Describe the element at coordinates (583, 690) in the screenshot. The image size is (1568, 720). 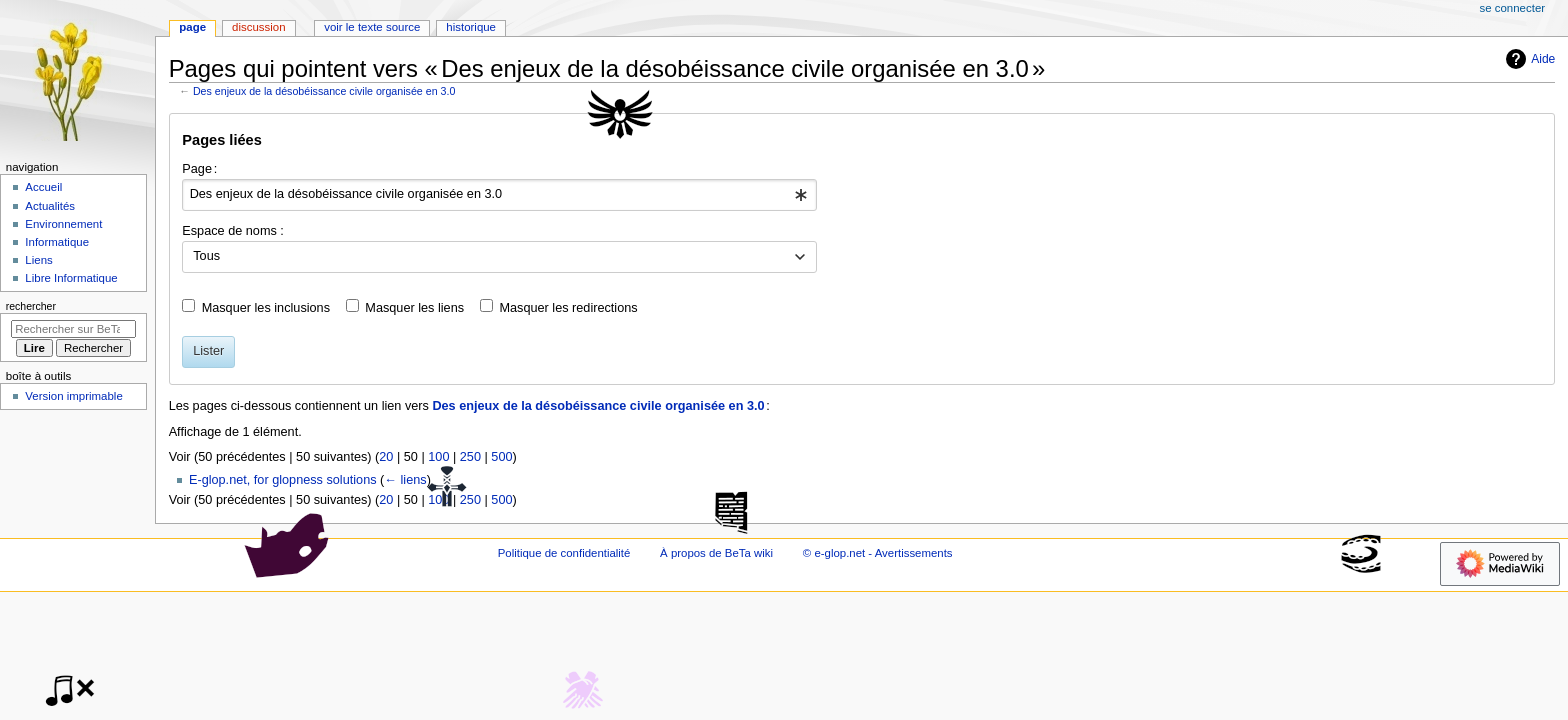
I see `equip gloves or hand gear` at that location.